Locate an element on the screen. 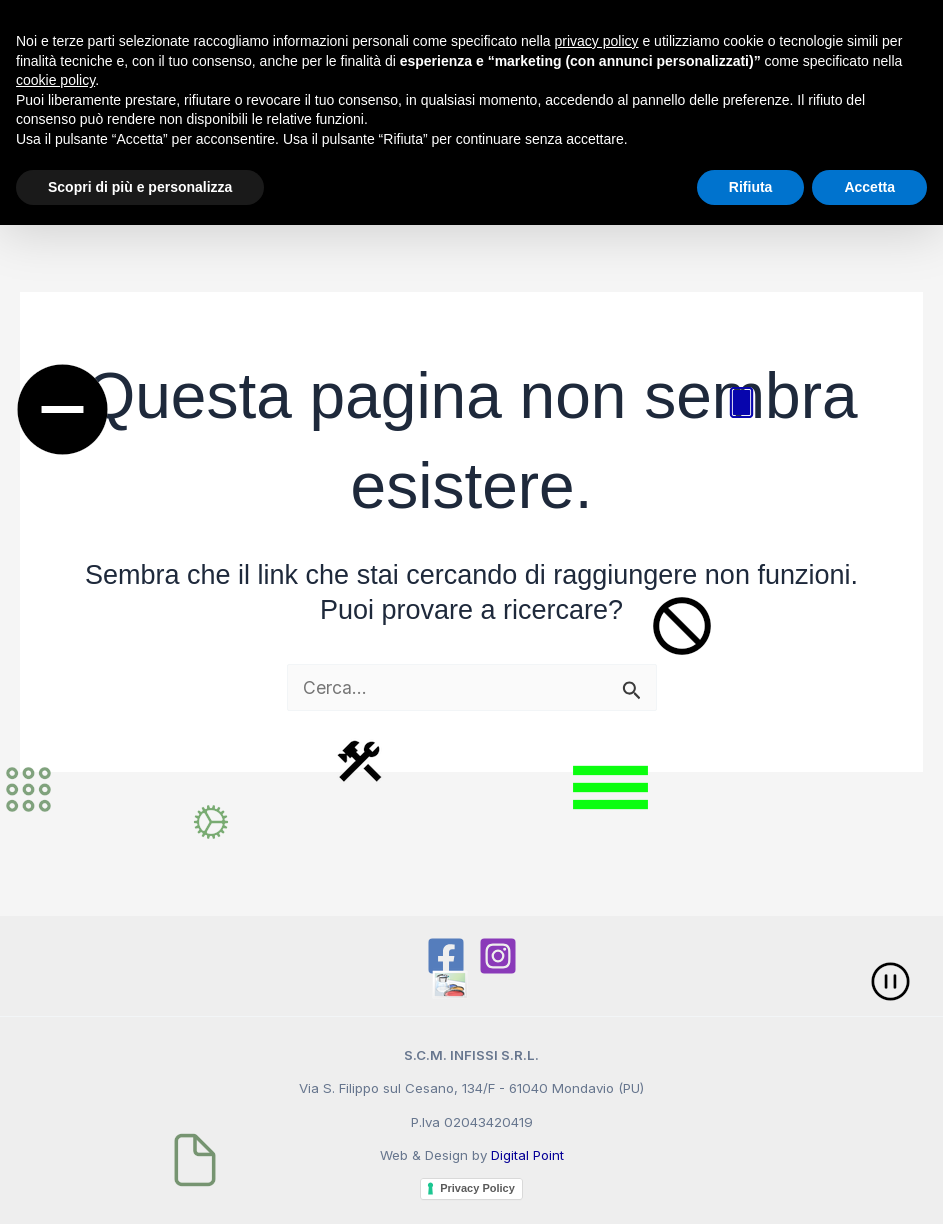 Image resolution: width=943 pixels, height=1224 pixels. indicates a blocked or prohibited action is located at coordinates (682, 626).